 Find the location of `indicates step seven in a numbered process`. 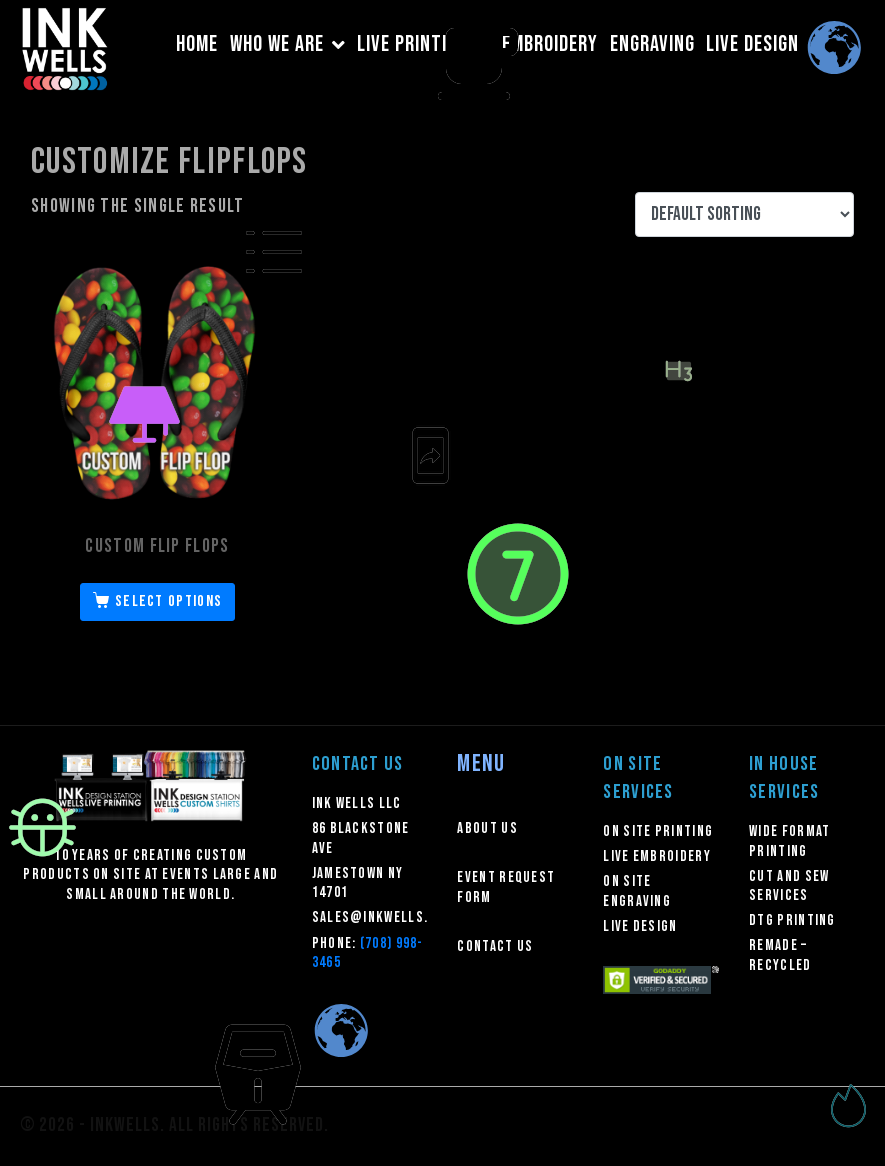

indicates step seven in a numbered process is located at coordinates (518, 574).